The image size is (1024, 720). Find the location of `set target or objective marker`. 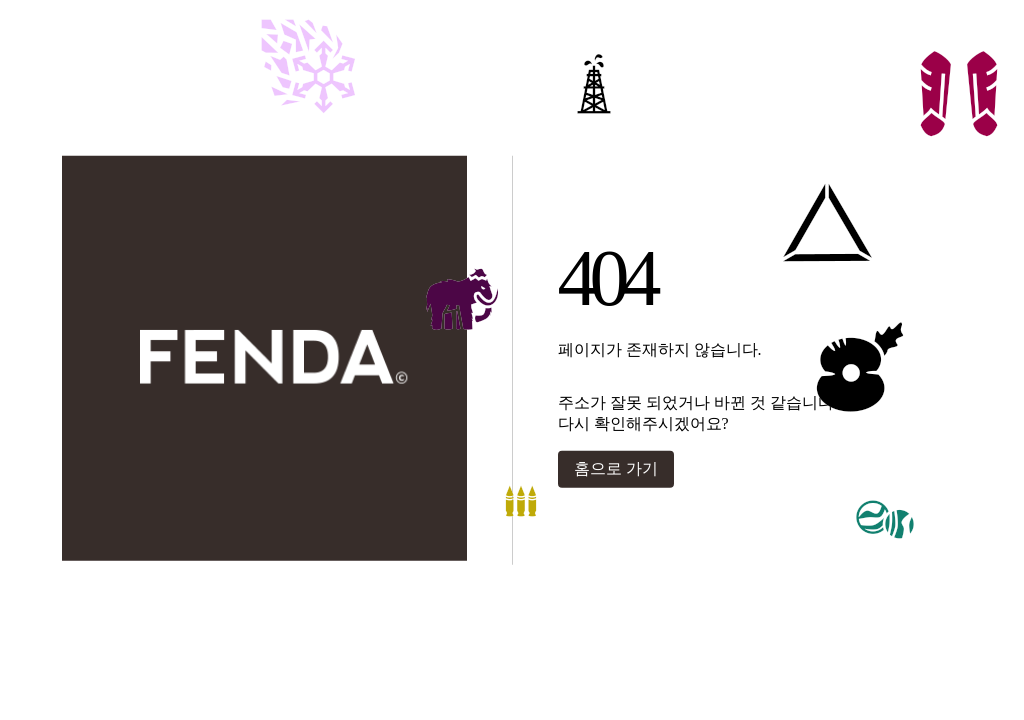

set target or objective marker is located at coordinates (827, 221).